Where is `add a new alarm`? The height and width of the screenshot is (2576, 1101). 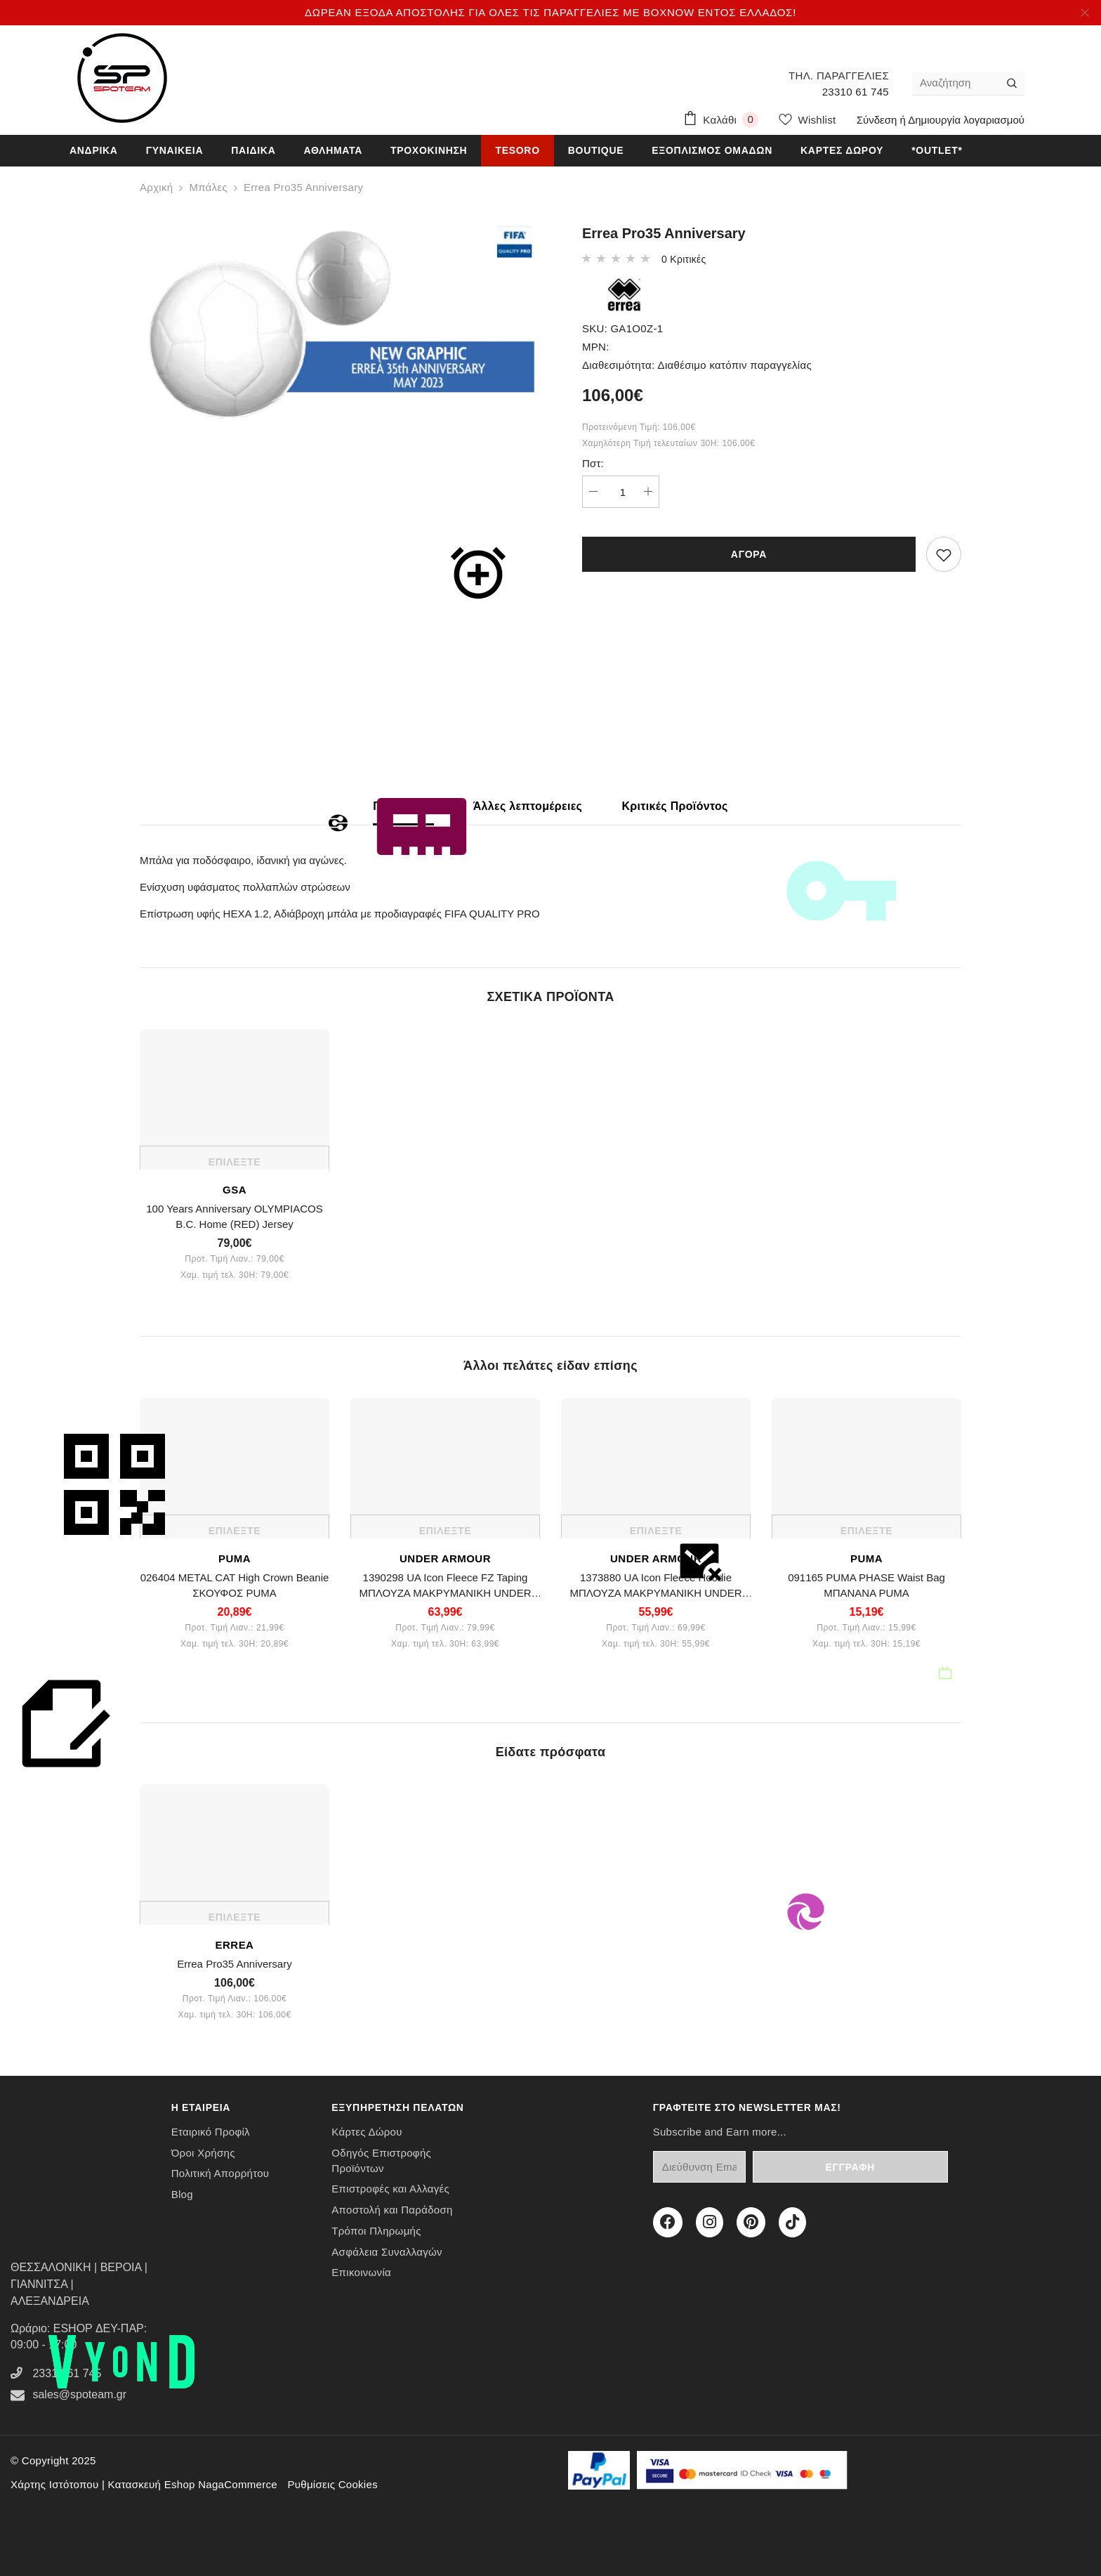 add a new alarm is located at coordinates (478, 572).